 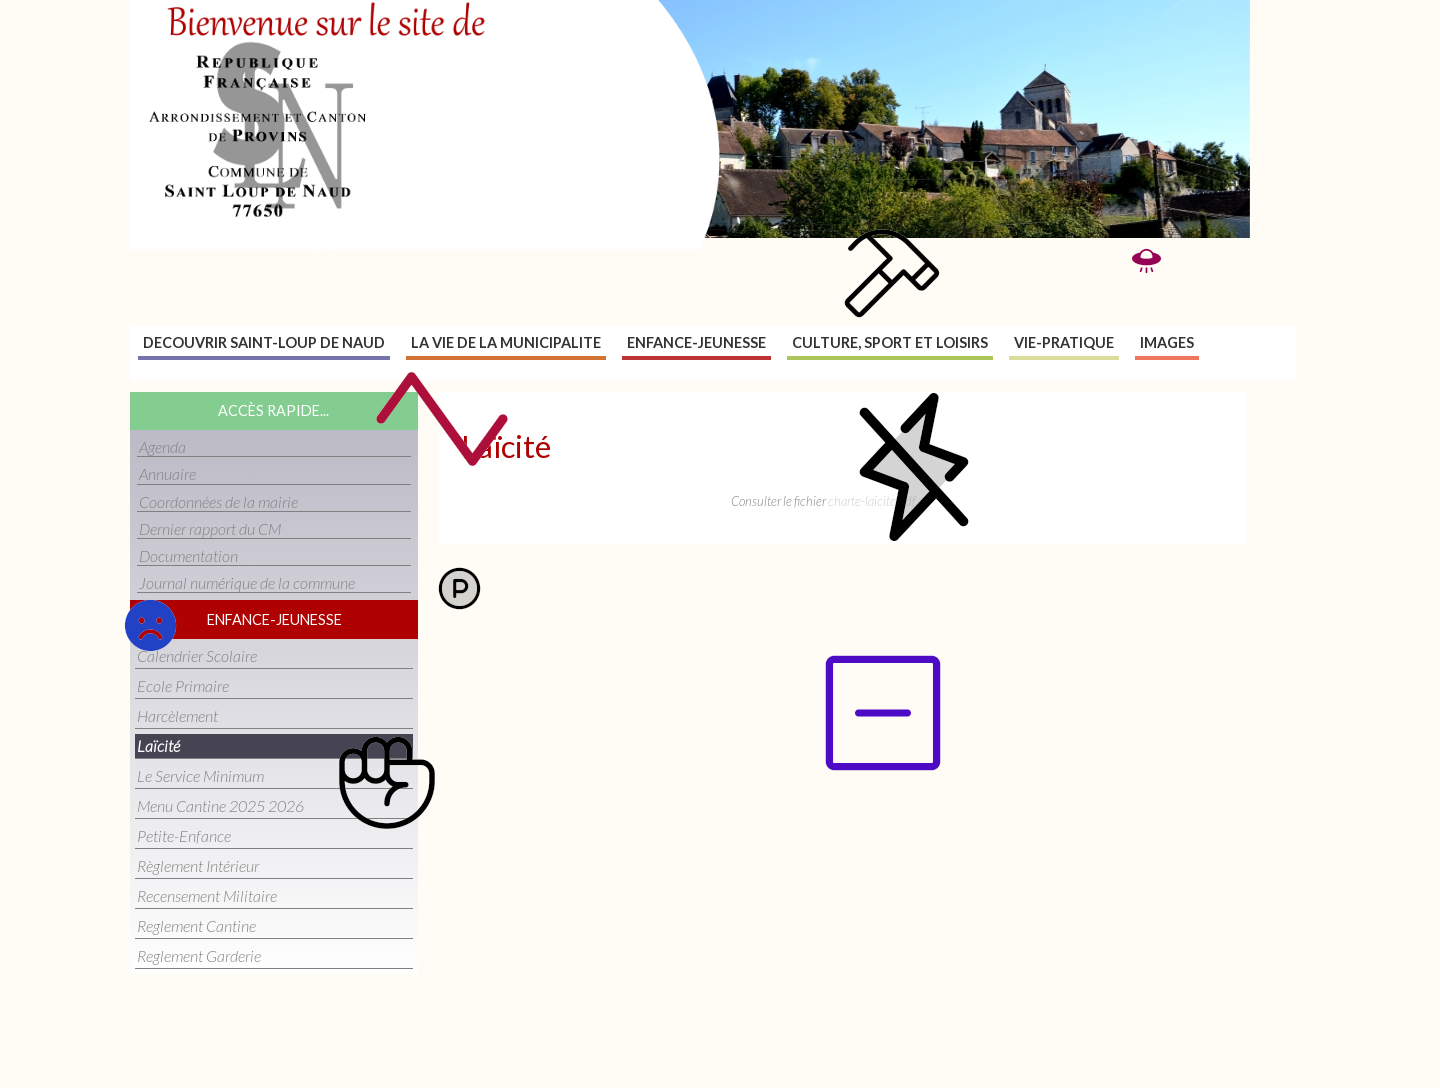 I want to click on indicate negative feedback or dissatisfaction, so click(x=150, y=625).